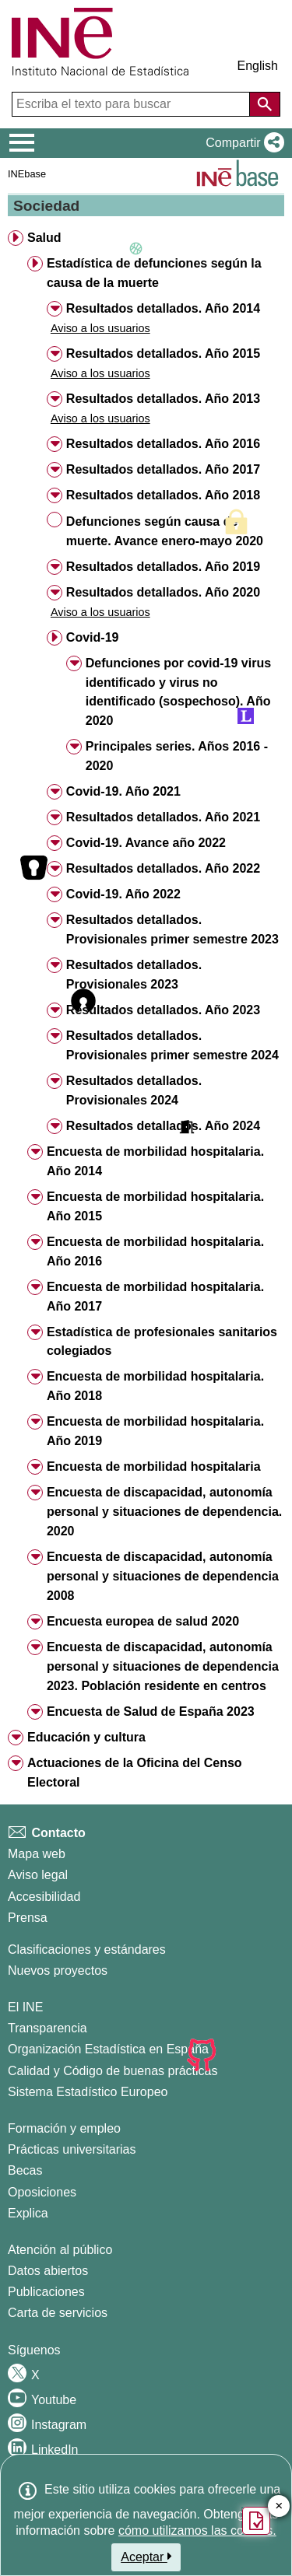  What do you see at coordinates (202, 2054) in the screenshot?
I see `view GitHub profile or repository` at bounding box center [202, 2054].